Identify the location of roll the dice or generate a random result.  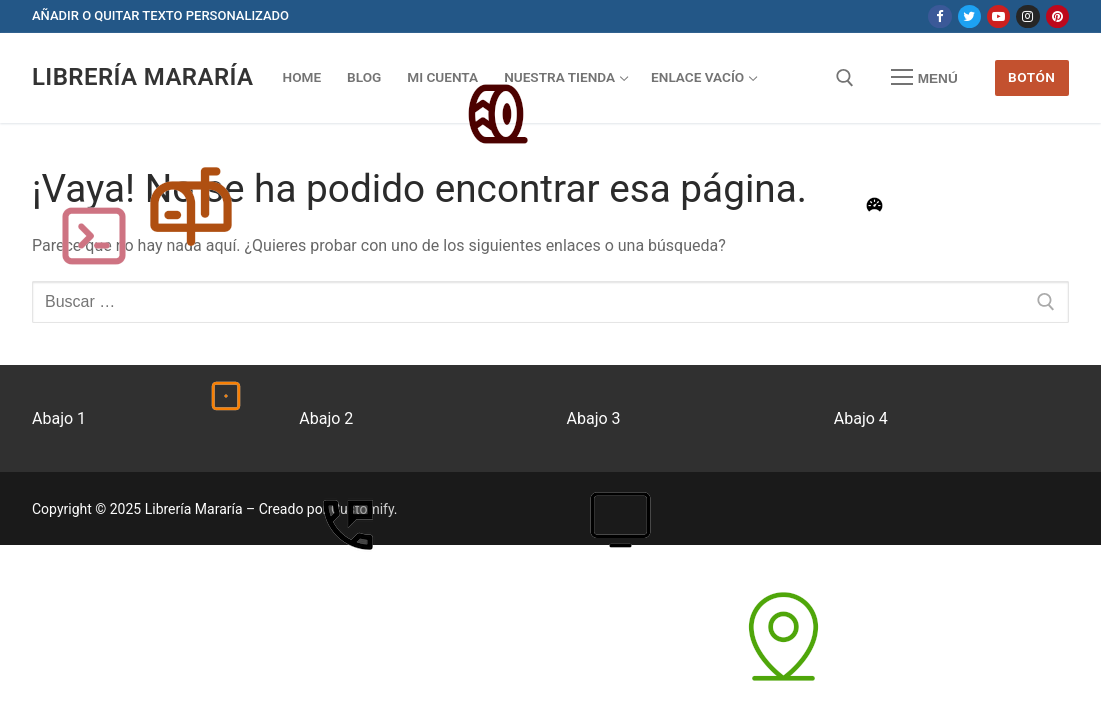
(226, 396).